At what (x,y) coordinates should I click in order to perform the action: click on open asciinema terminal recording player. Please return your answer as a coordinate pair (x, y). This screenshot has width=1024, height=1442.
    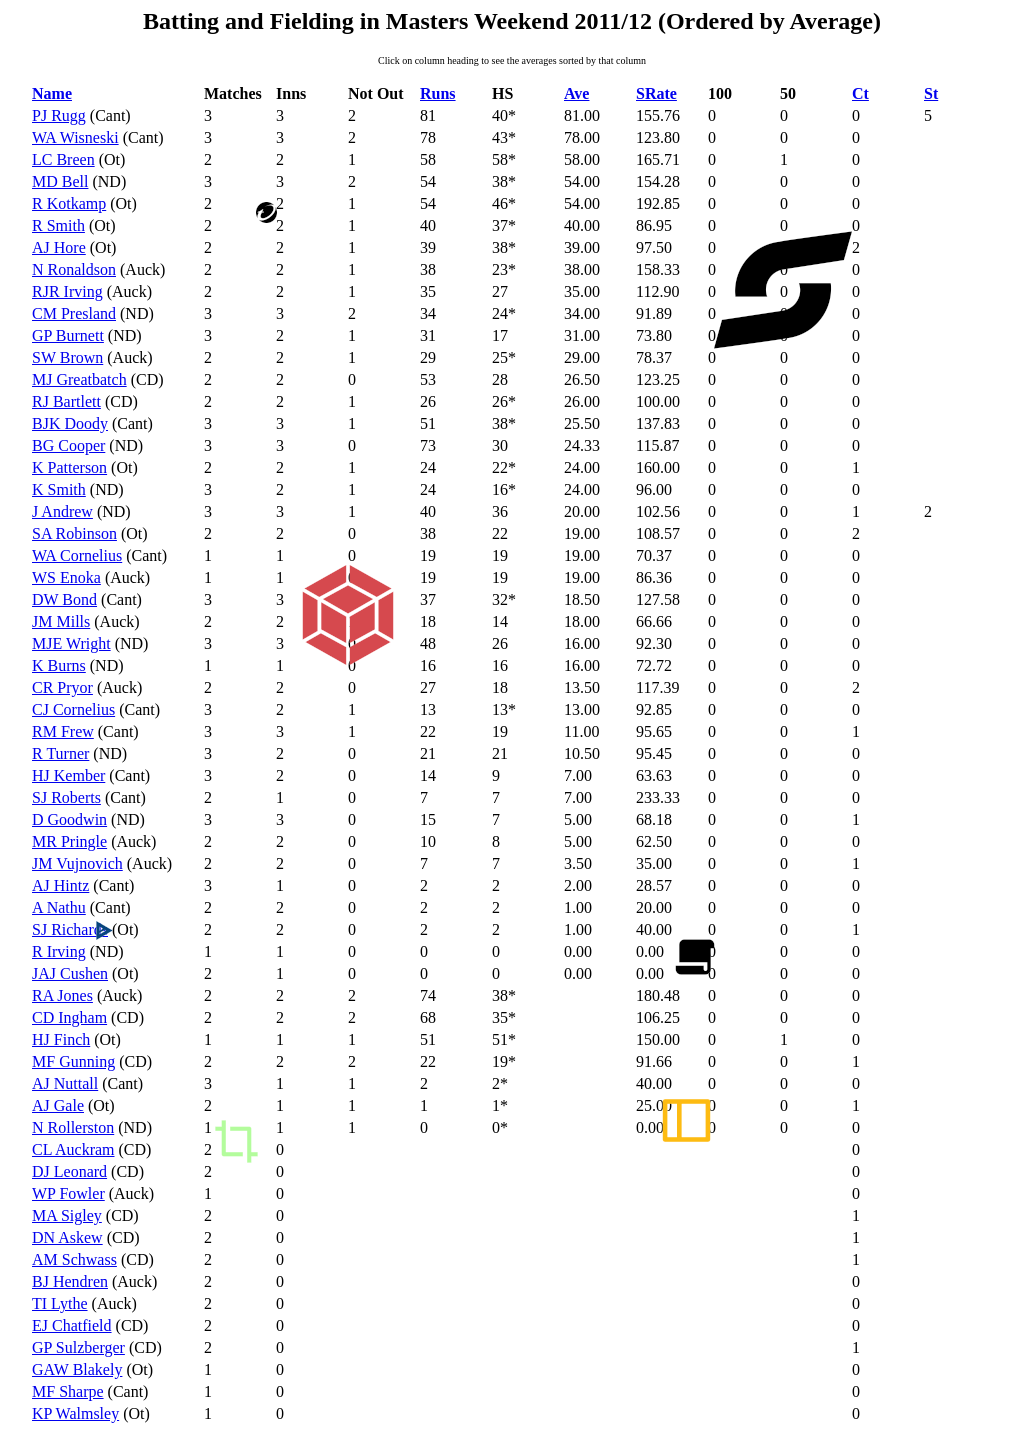
    Looking at the image, I should click on (104, 930).